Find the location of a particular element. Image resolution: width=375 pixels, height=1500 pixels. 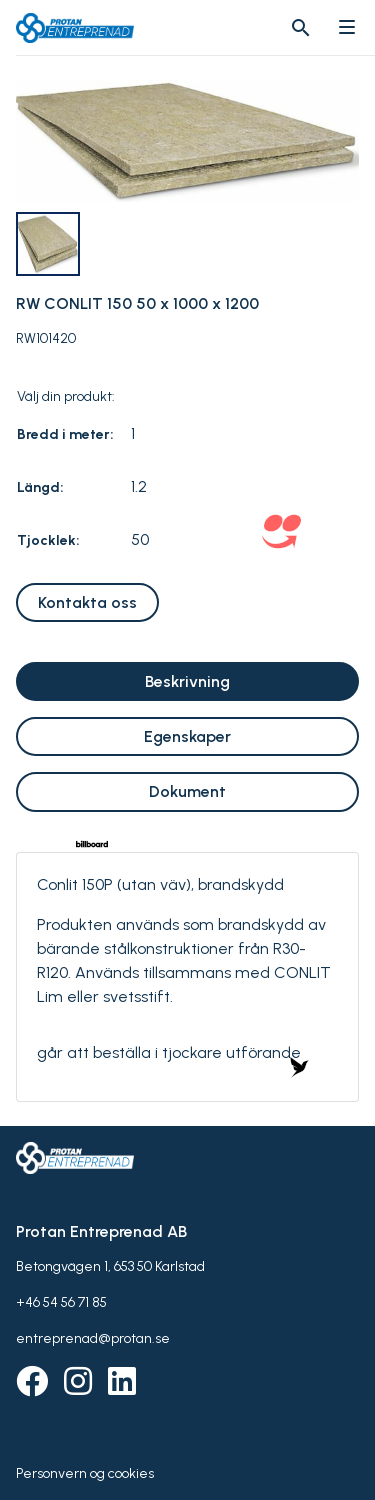

fauna database service logo is located at coordinates (299, 1067).